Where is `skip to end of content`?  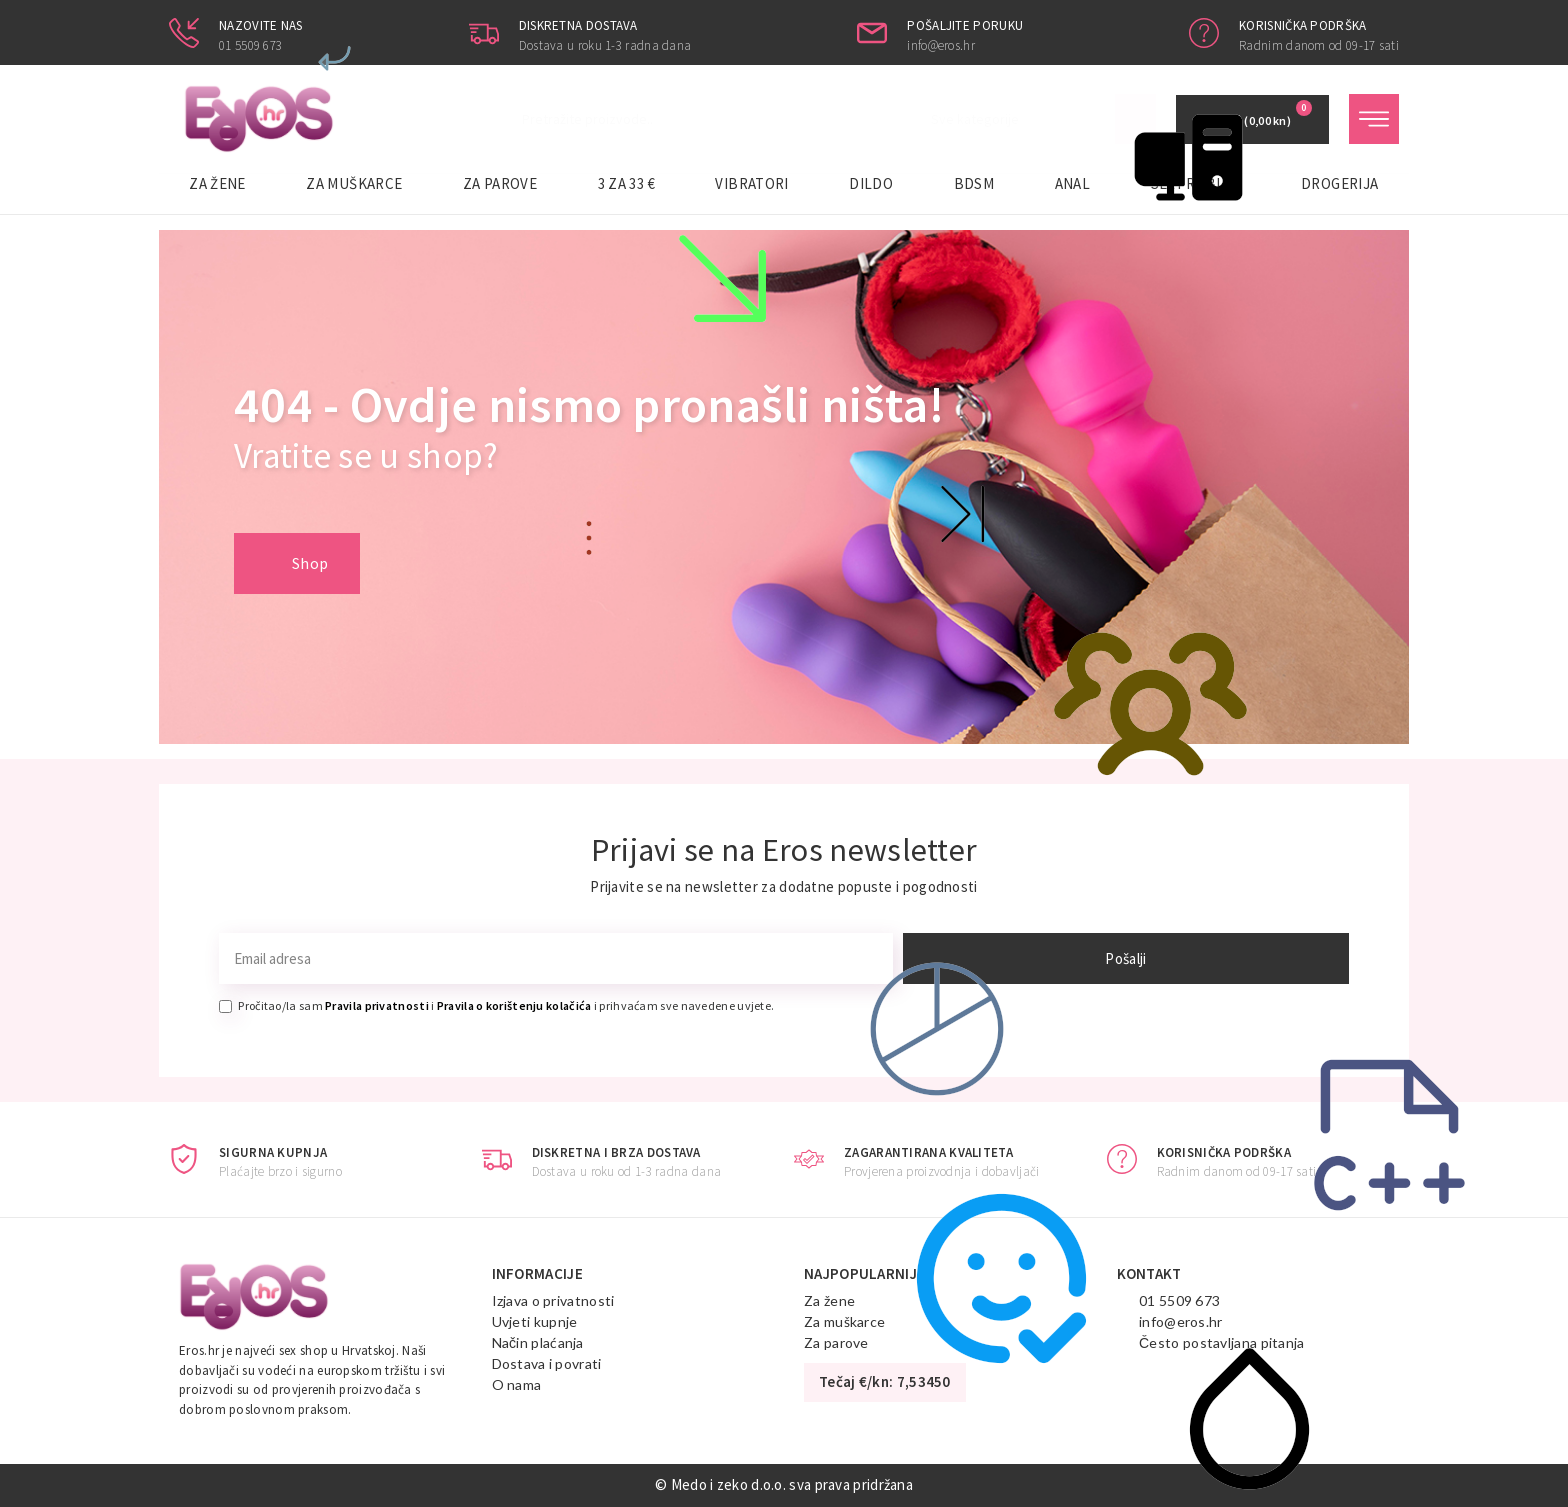 skip to end of content is located at coordinates (964, 514).